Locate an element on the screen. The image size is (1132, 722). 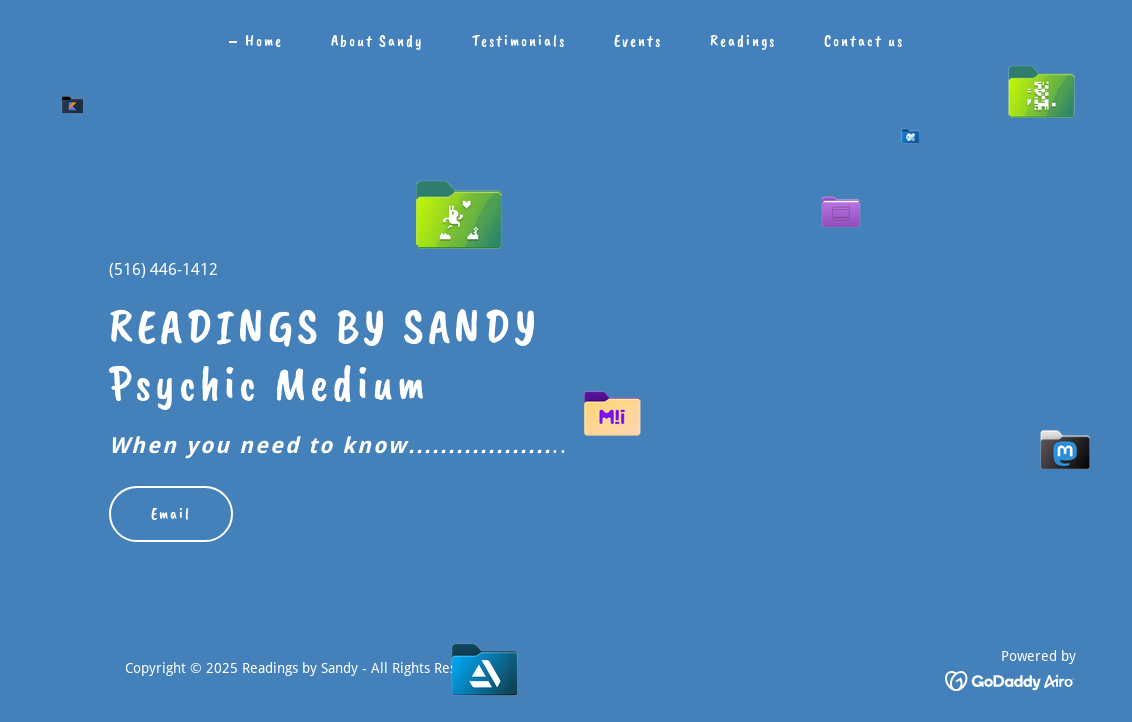
open folder containing kotlin project files is located at coordinates (72, 105).